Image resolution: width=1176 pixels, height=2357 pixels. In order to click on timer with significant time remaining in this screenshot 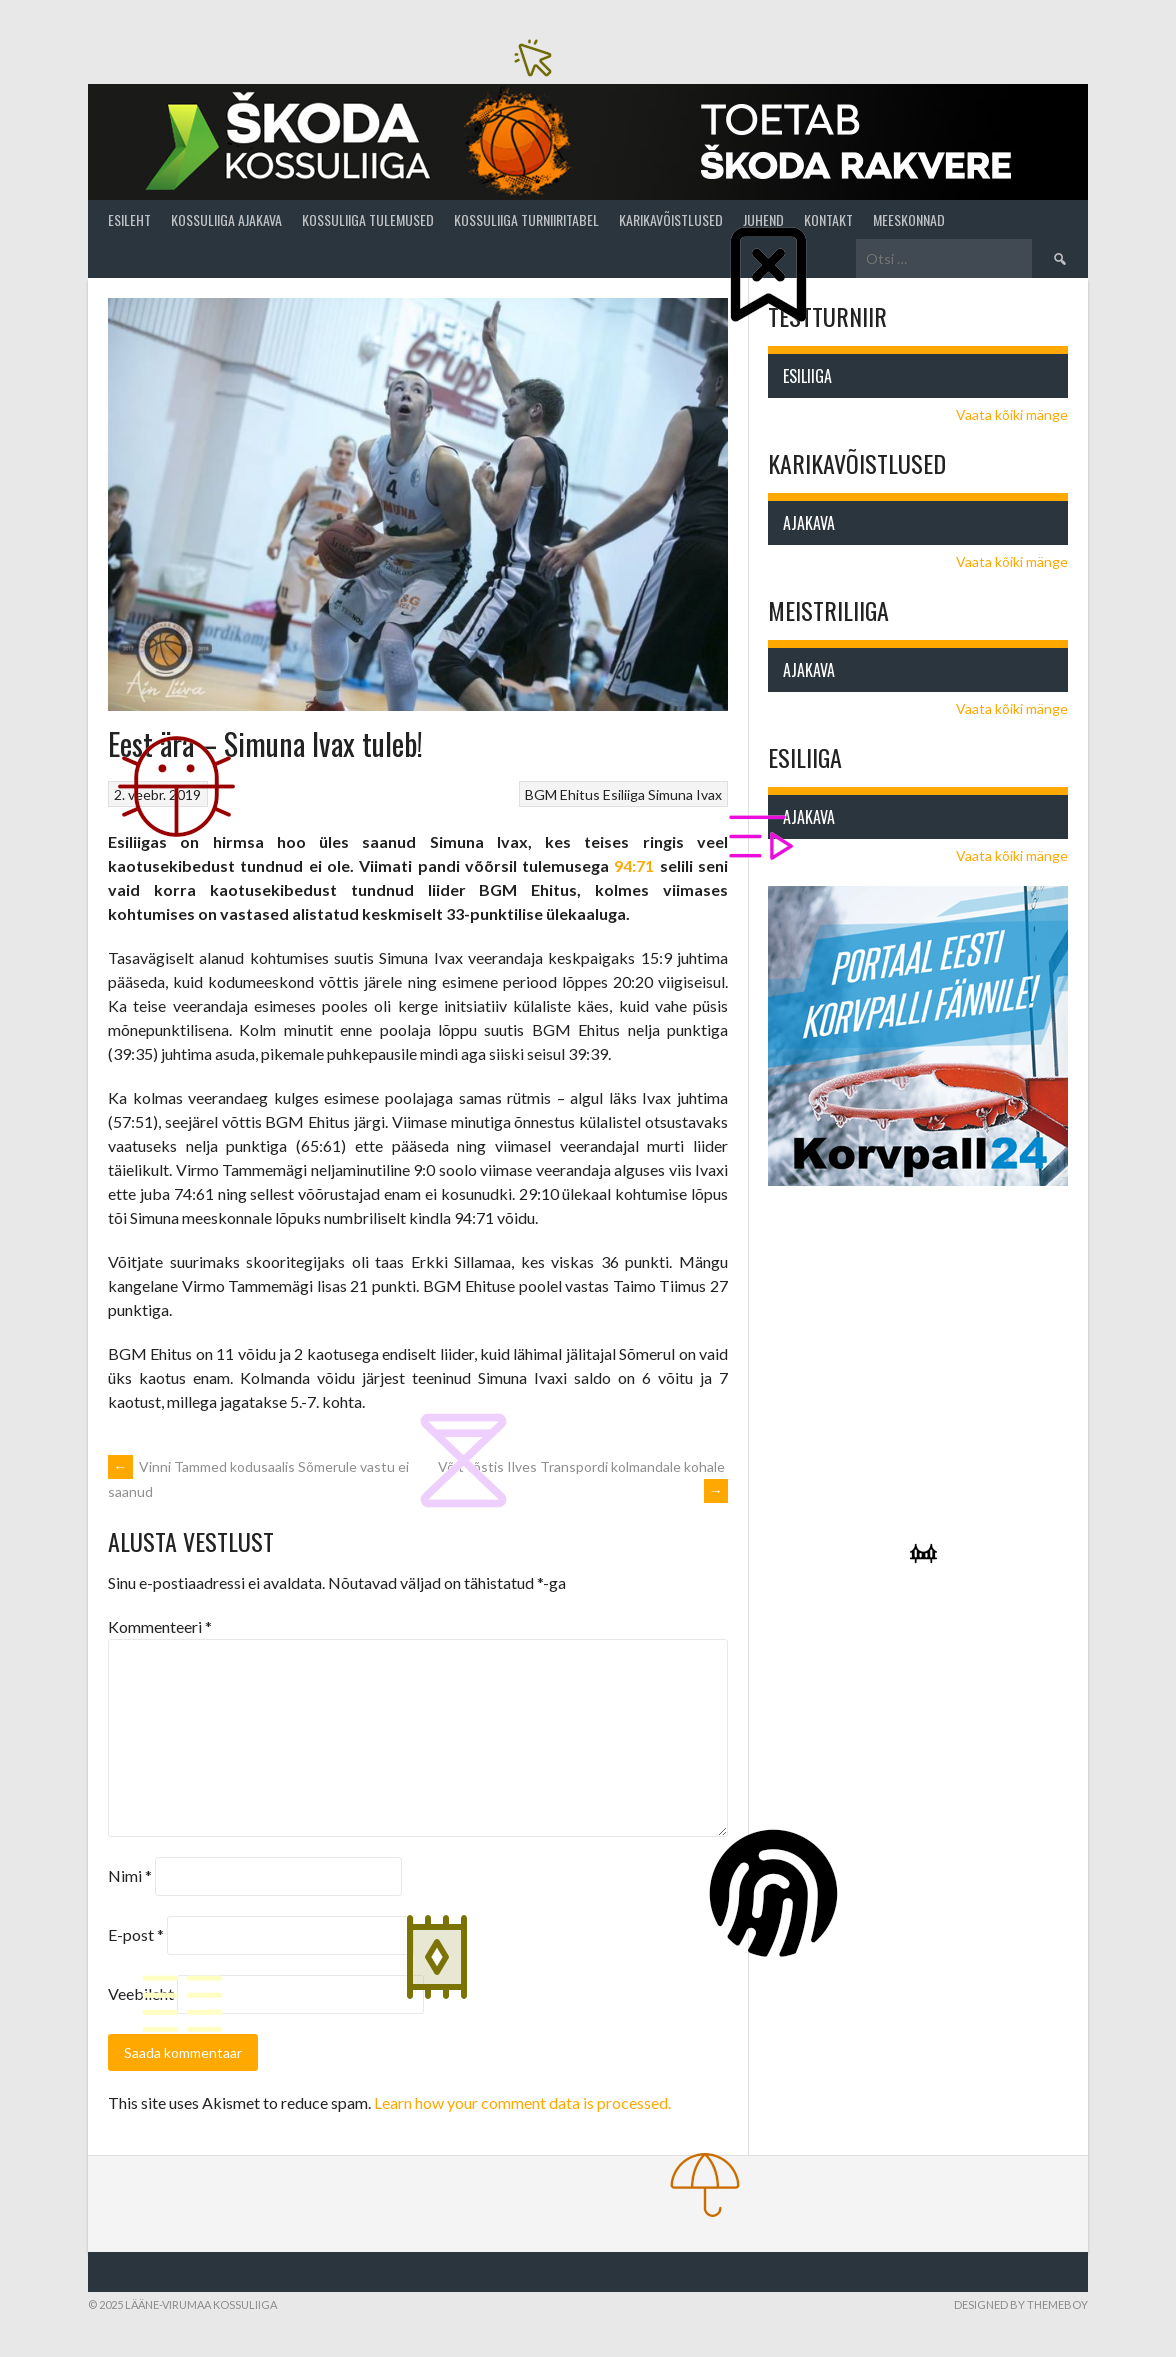, I will do `click(463, 1460)`.